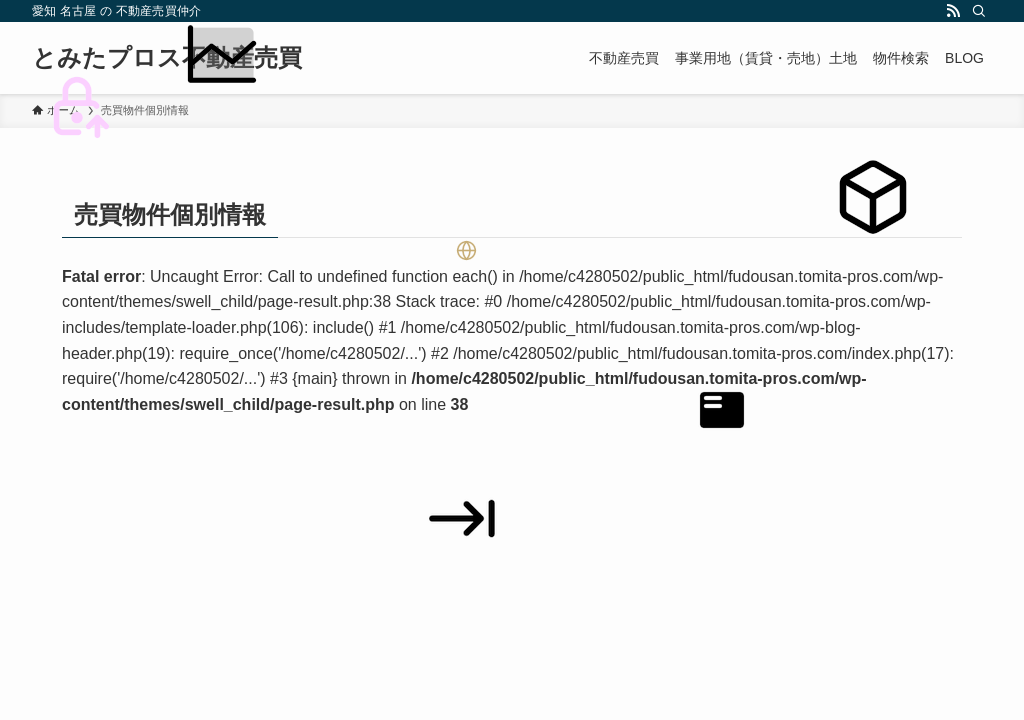  Describe the element at coordinates (722, 410) in the screenshot. I see `view featured playlist` at that location.